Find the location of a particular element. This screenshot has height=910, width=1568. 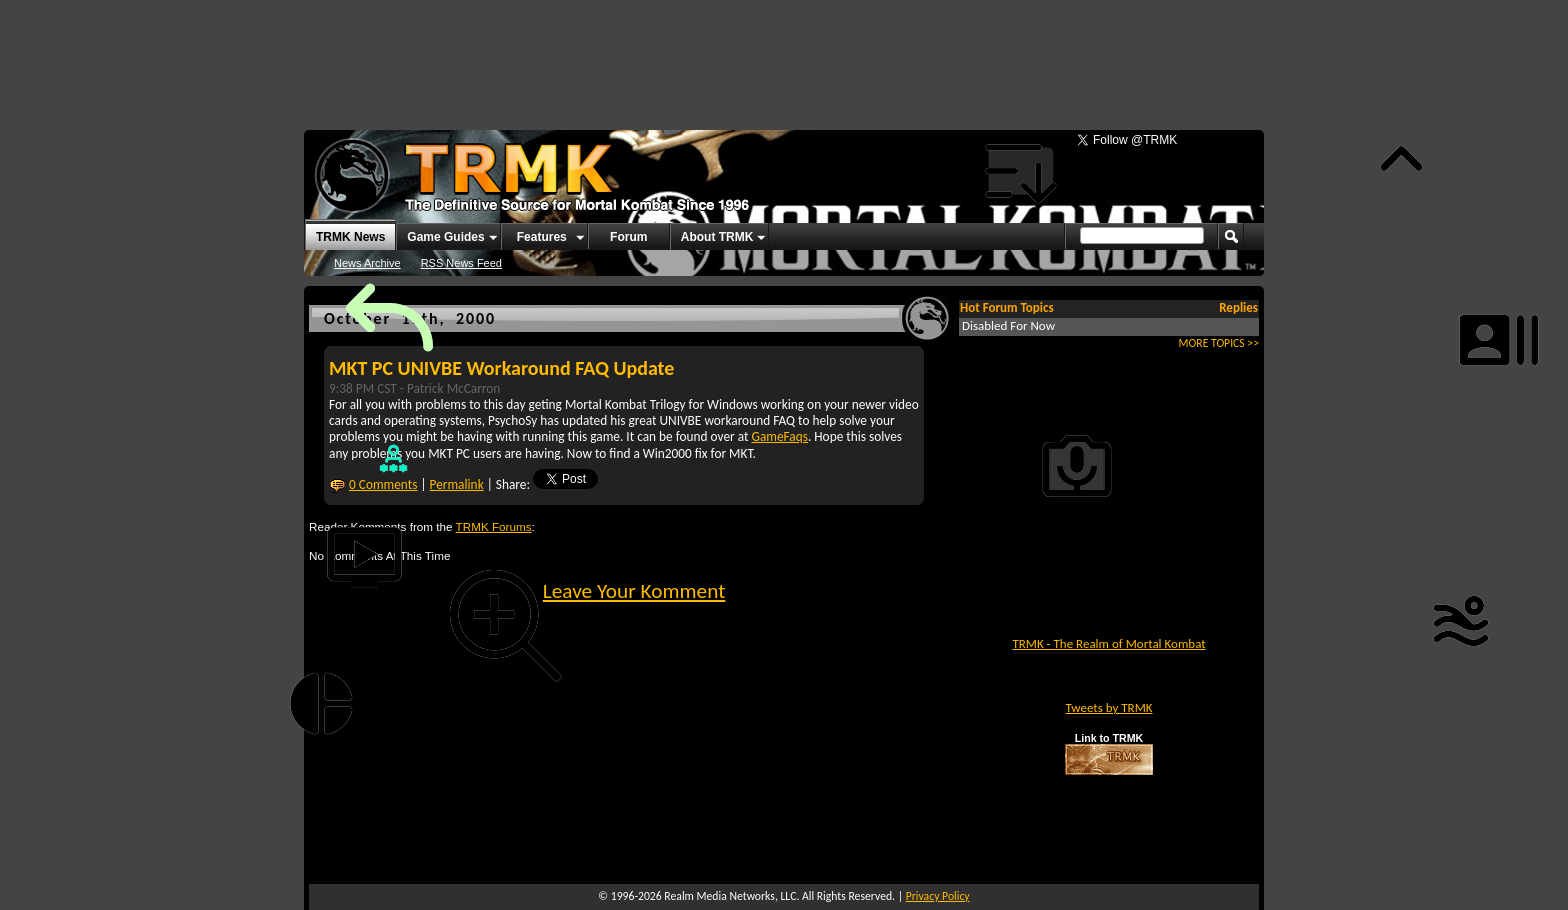

view recently contacted people is located at coordinates (1499, 340).